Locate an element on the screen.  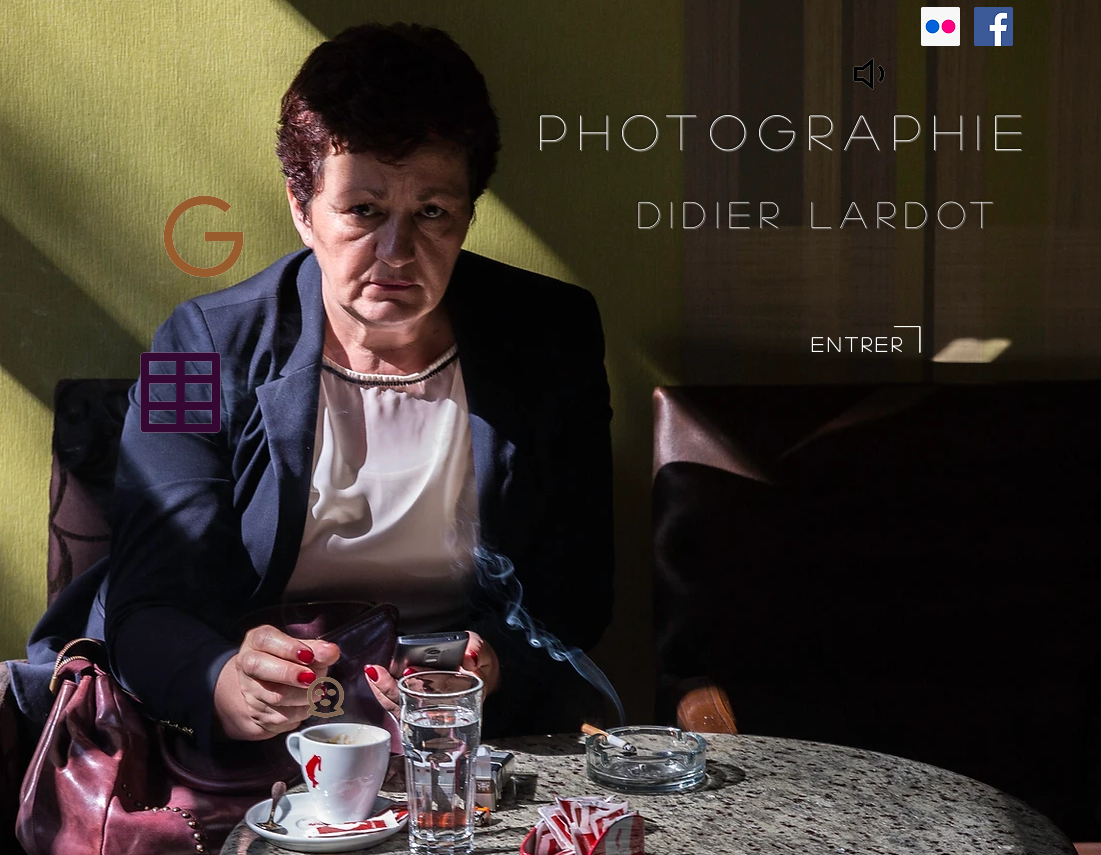
decrease audio volume is located at coordinates (868, 74).